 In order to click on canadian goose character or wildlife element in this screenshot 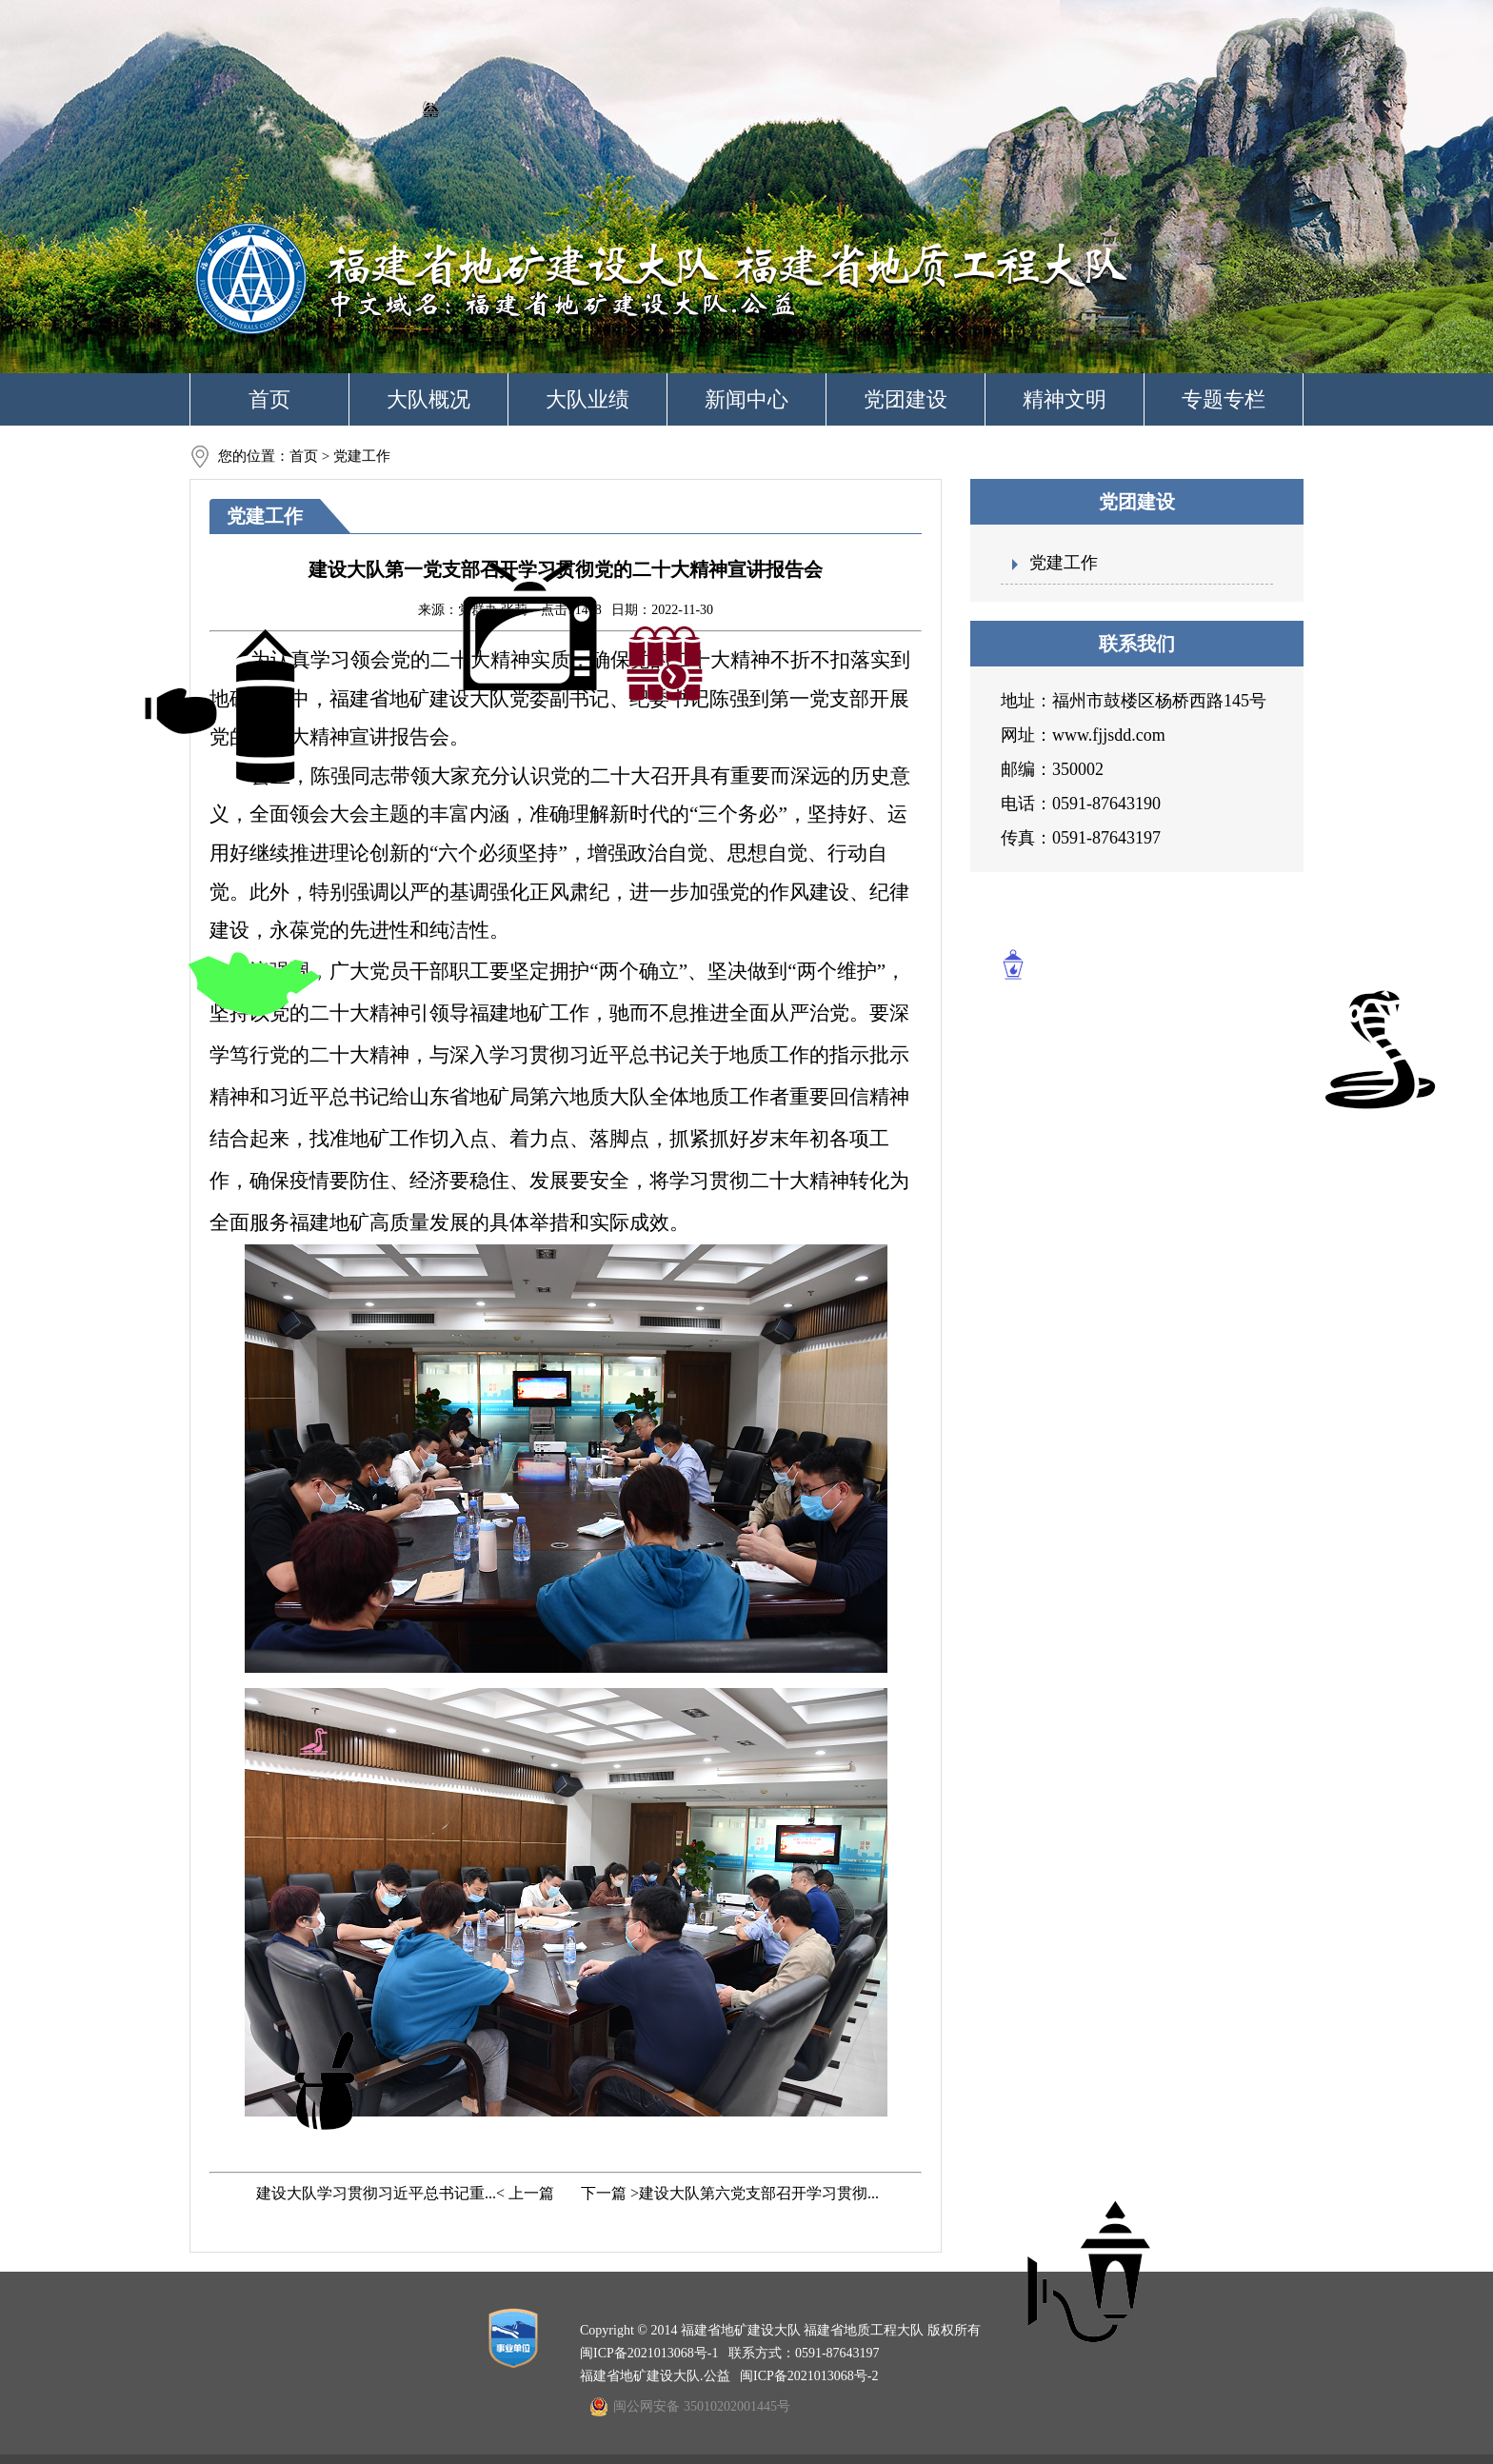, I will do `click(313, 1741)`.